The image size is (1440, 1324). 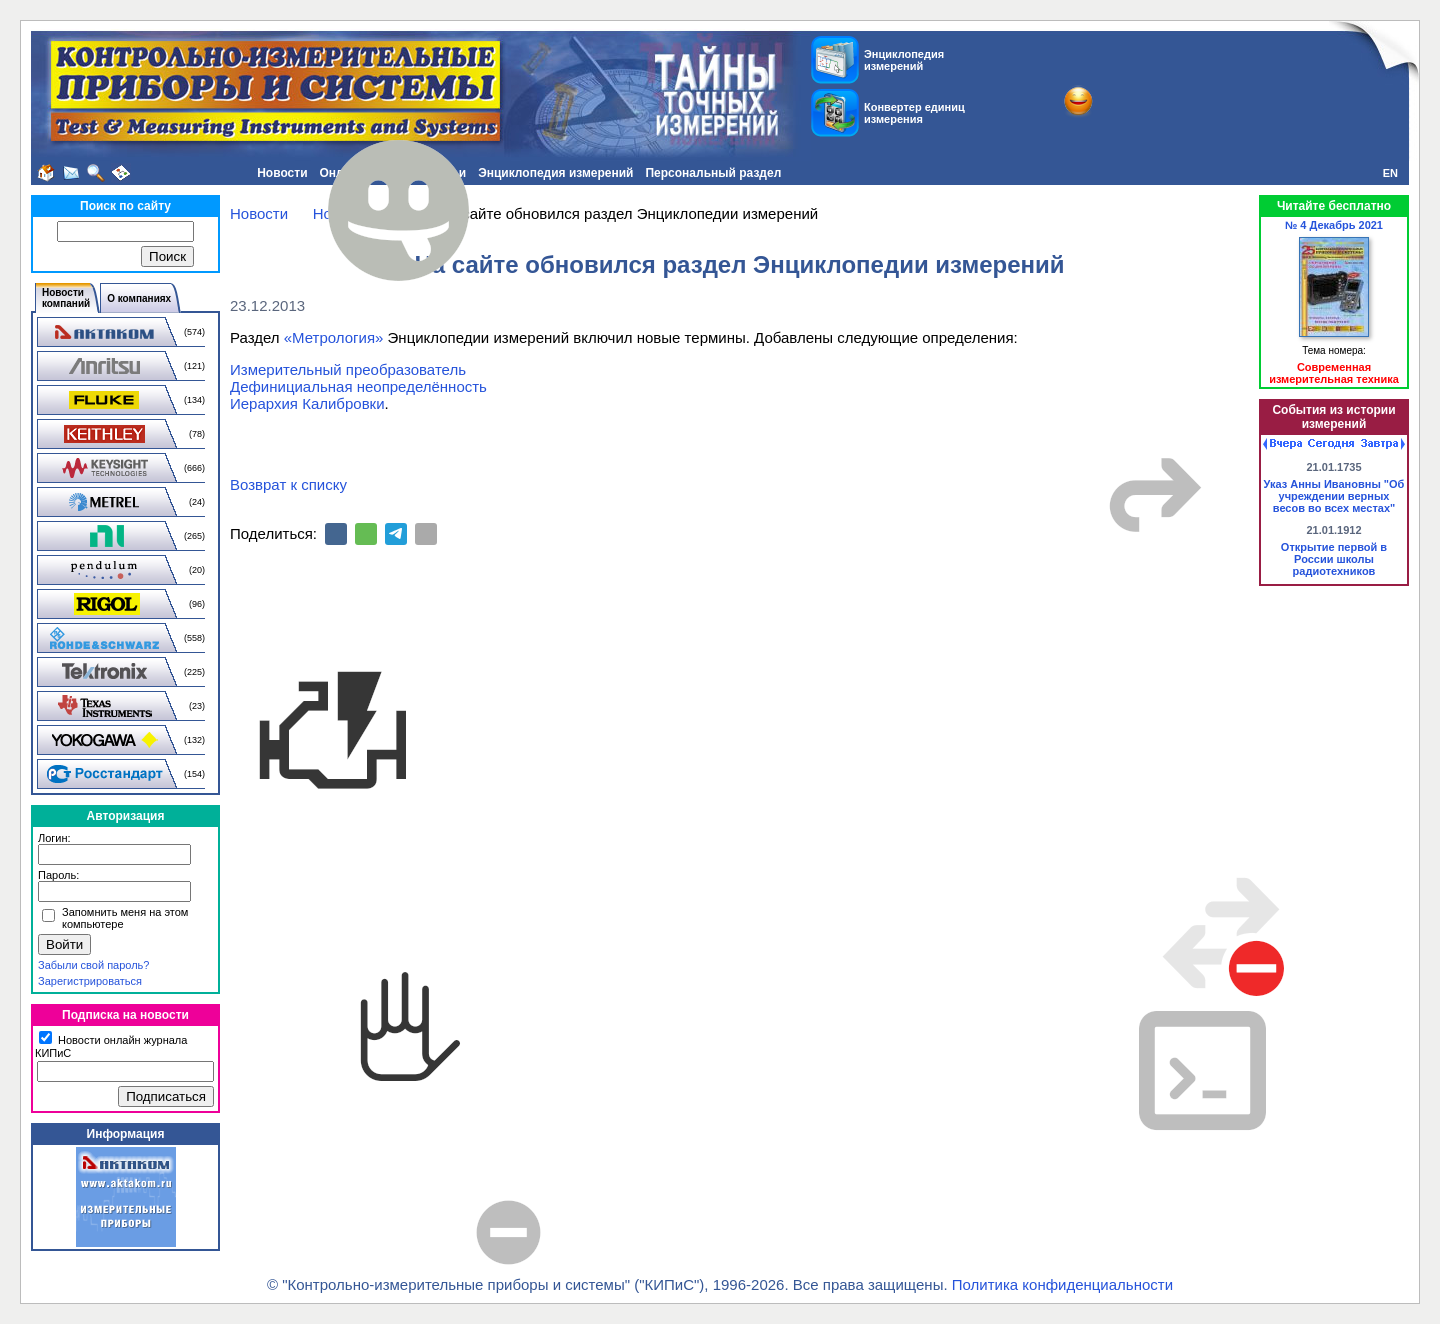 I want to click on open the terminal application, so click(x=1202, y=1074).